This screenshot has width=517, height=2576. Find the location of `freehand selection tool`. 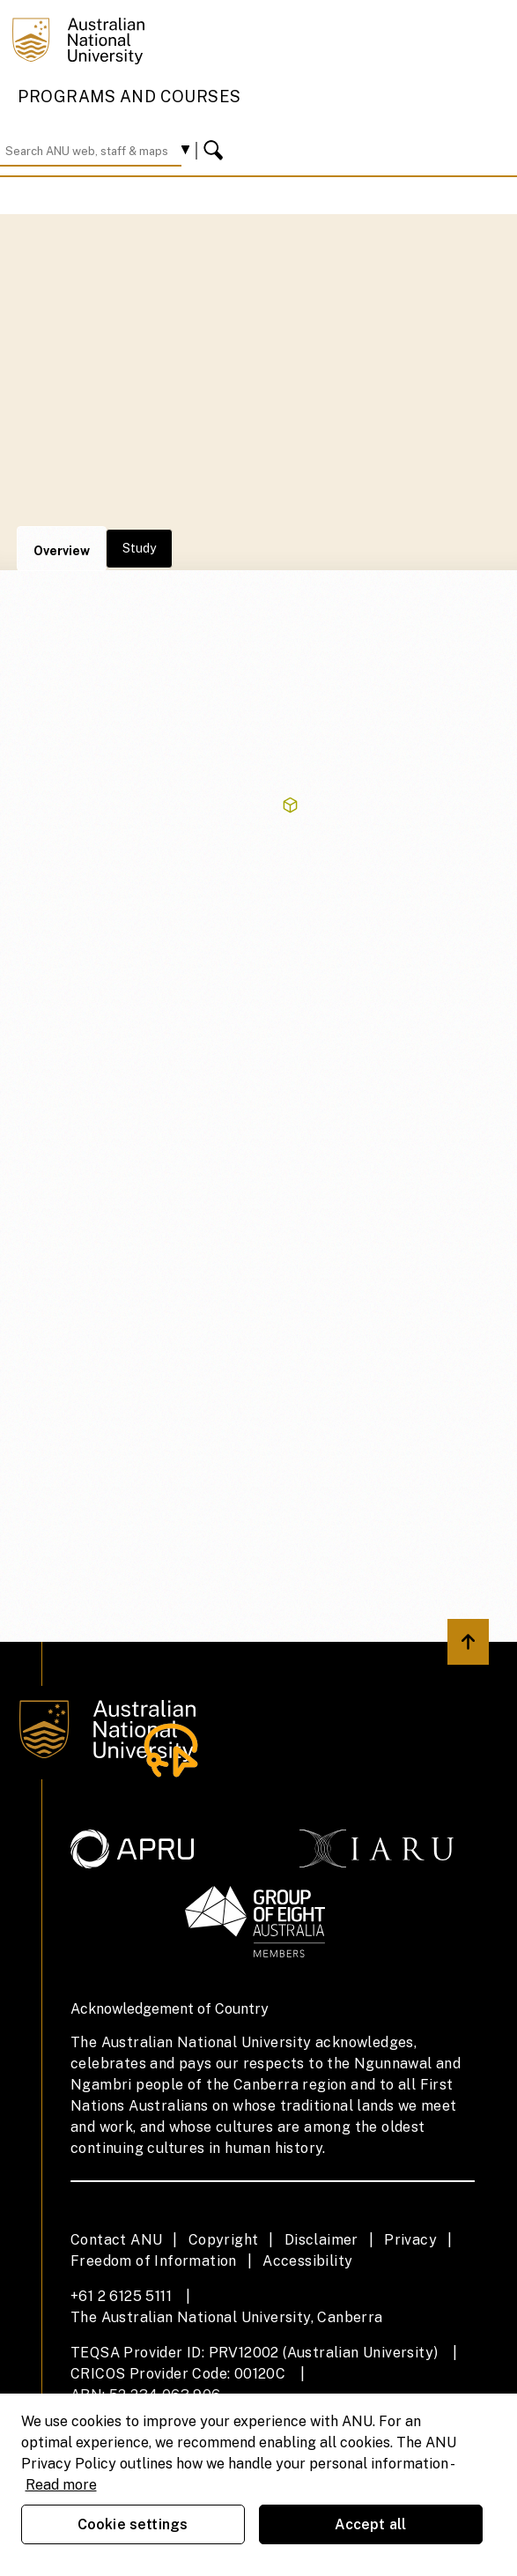

freehand selection tool is located at coordinates (171, 1750).